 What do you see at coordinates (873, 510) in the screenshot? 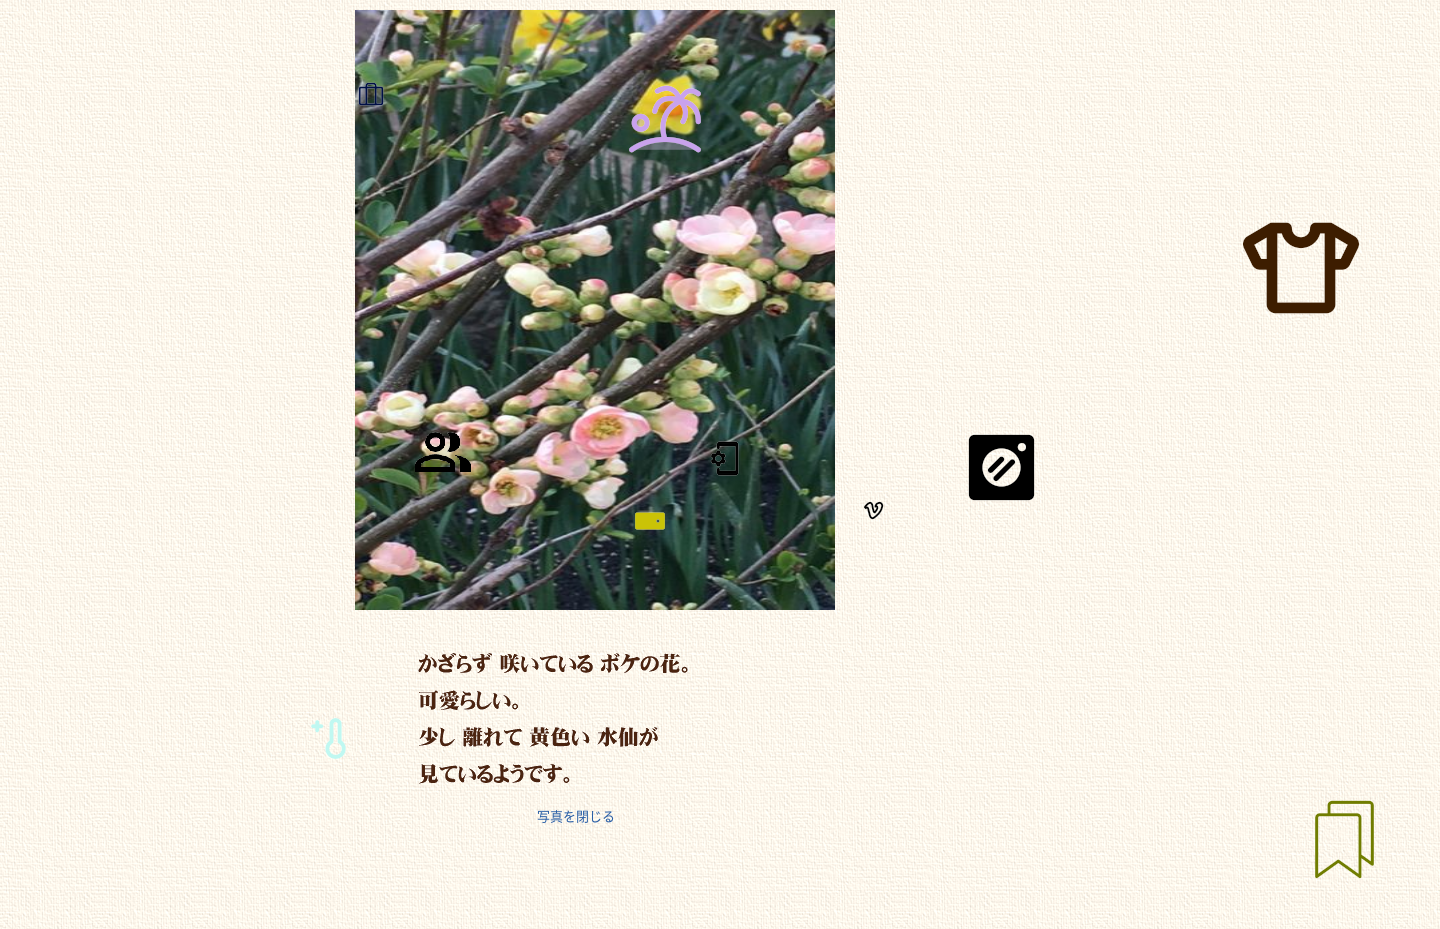
I see `open Vimeo app or website` at bounding box center [873, 510].